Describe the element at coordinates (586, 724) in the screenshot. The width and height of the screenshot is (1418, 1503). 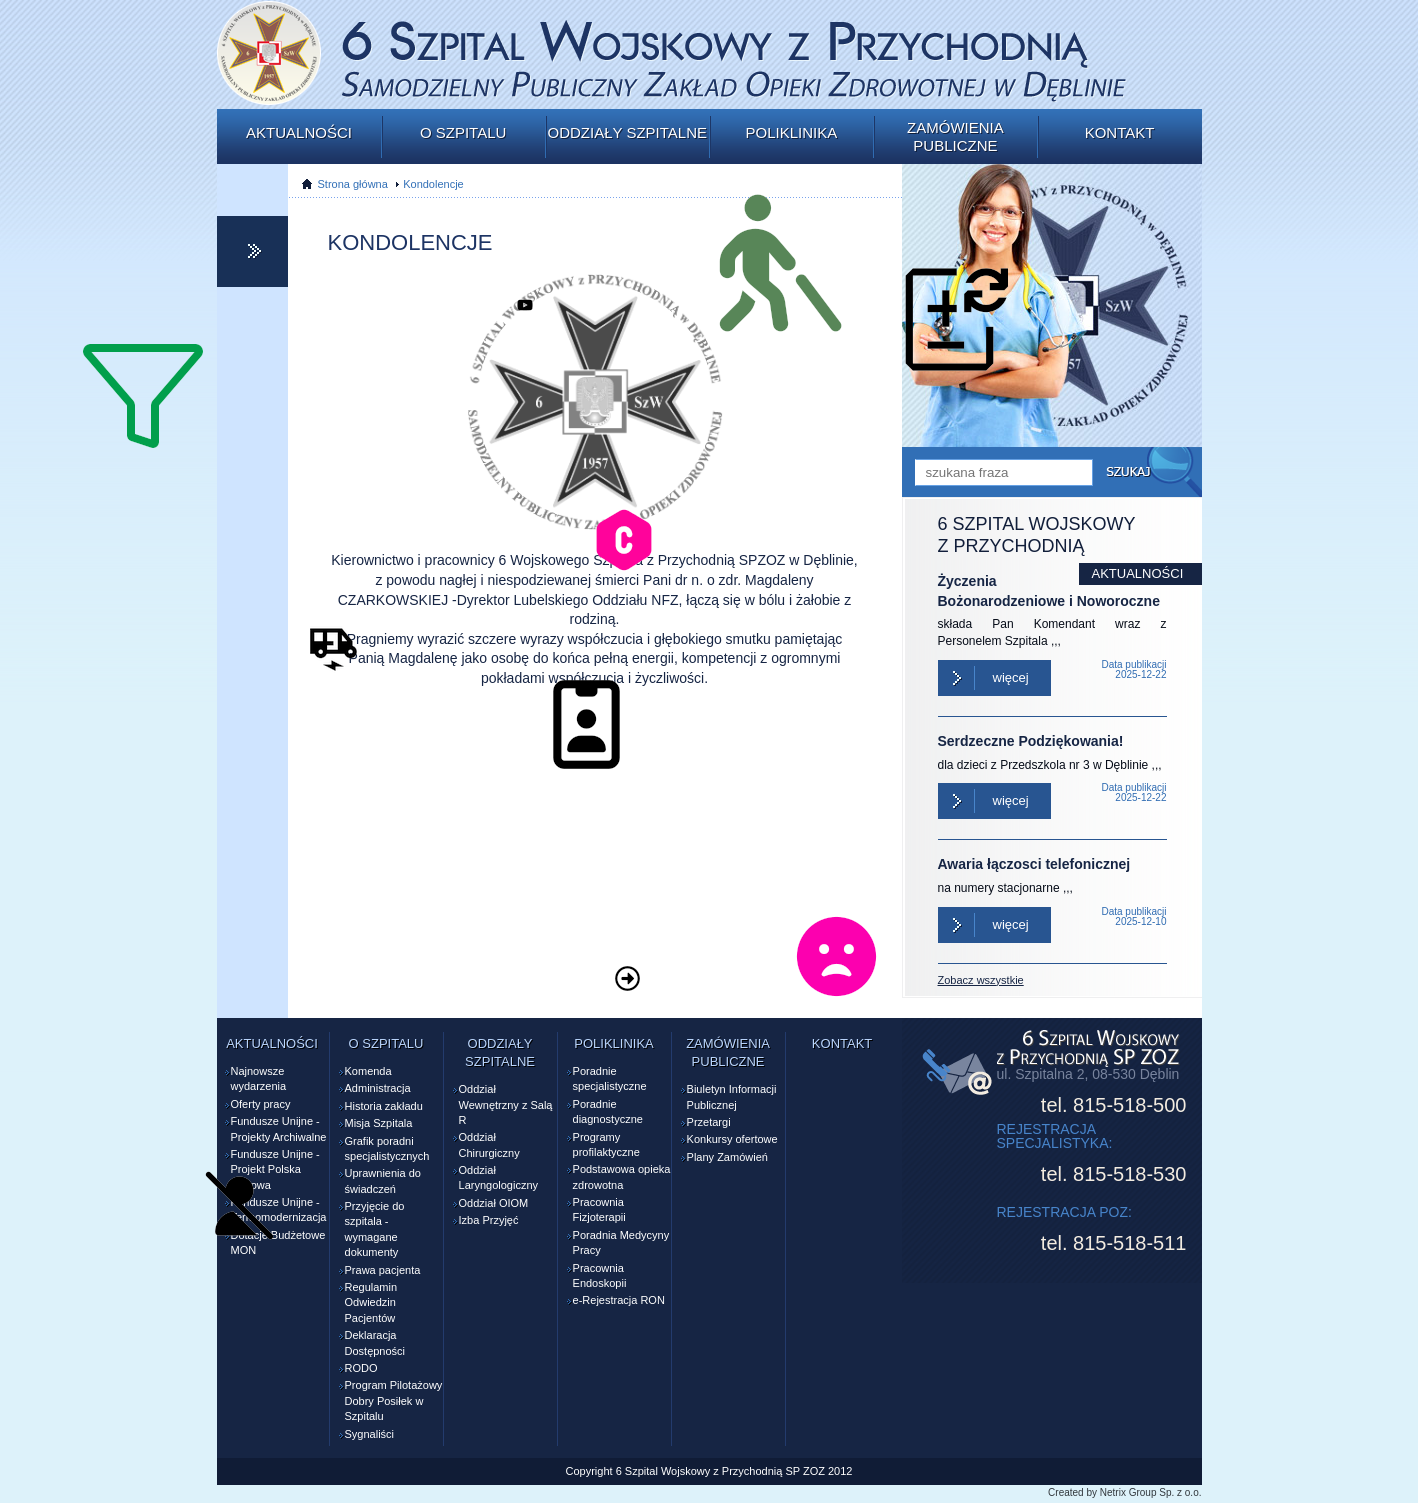
I see `view user profile or identification` at that location.